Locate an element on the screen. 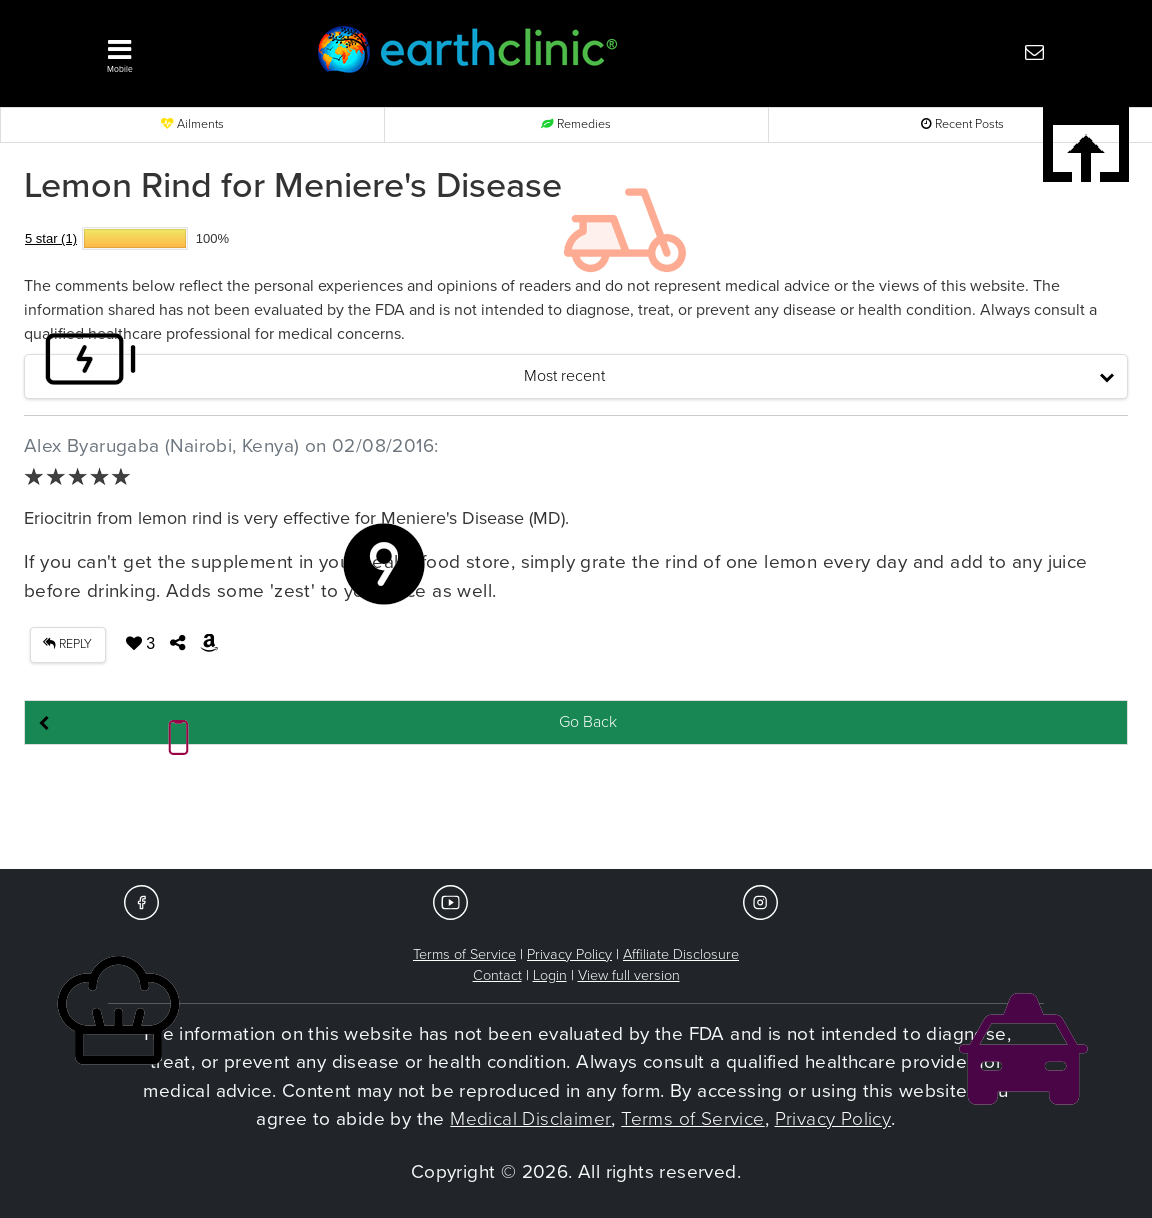  indicates item number nine in a list or sequence is located at coordinates (384, 564).